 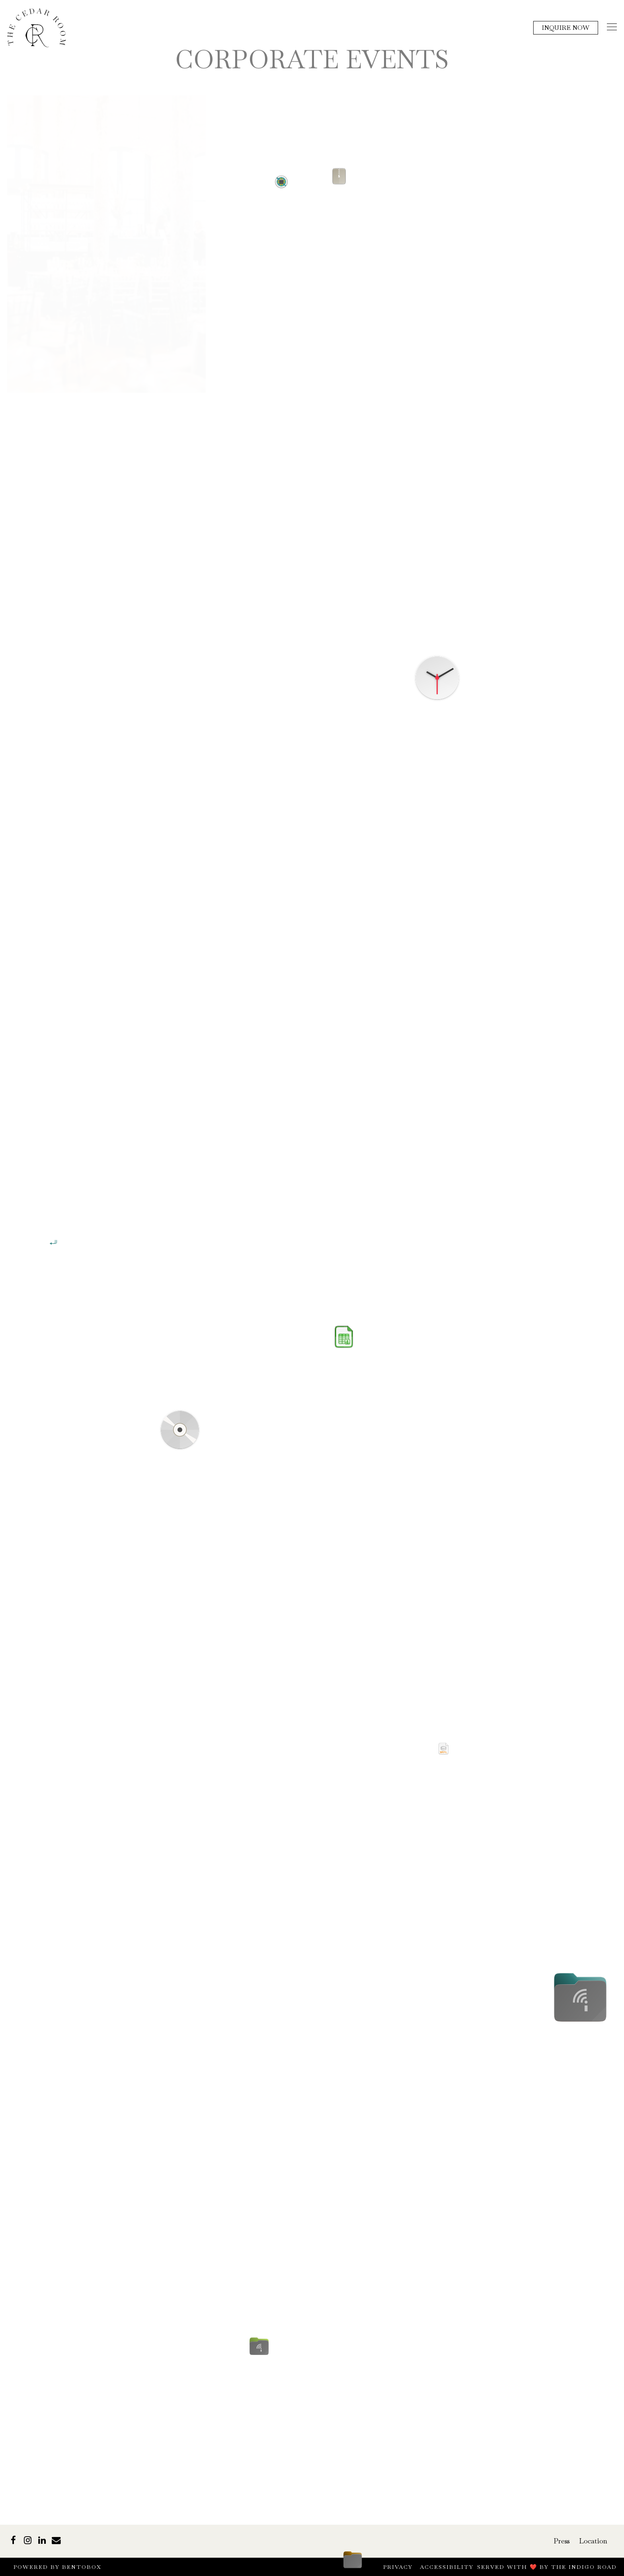 What do you see at coordinates (437, 678) in the screenshot?
I see `access recently opened files and folders` at bounding box center [437, 678].